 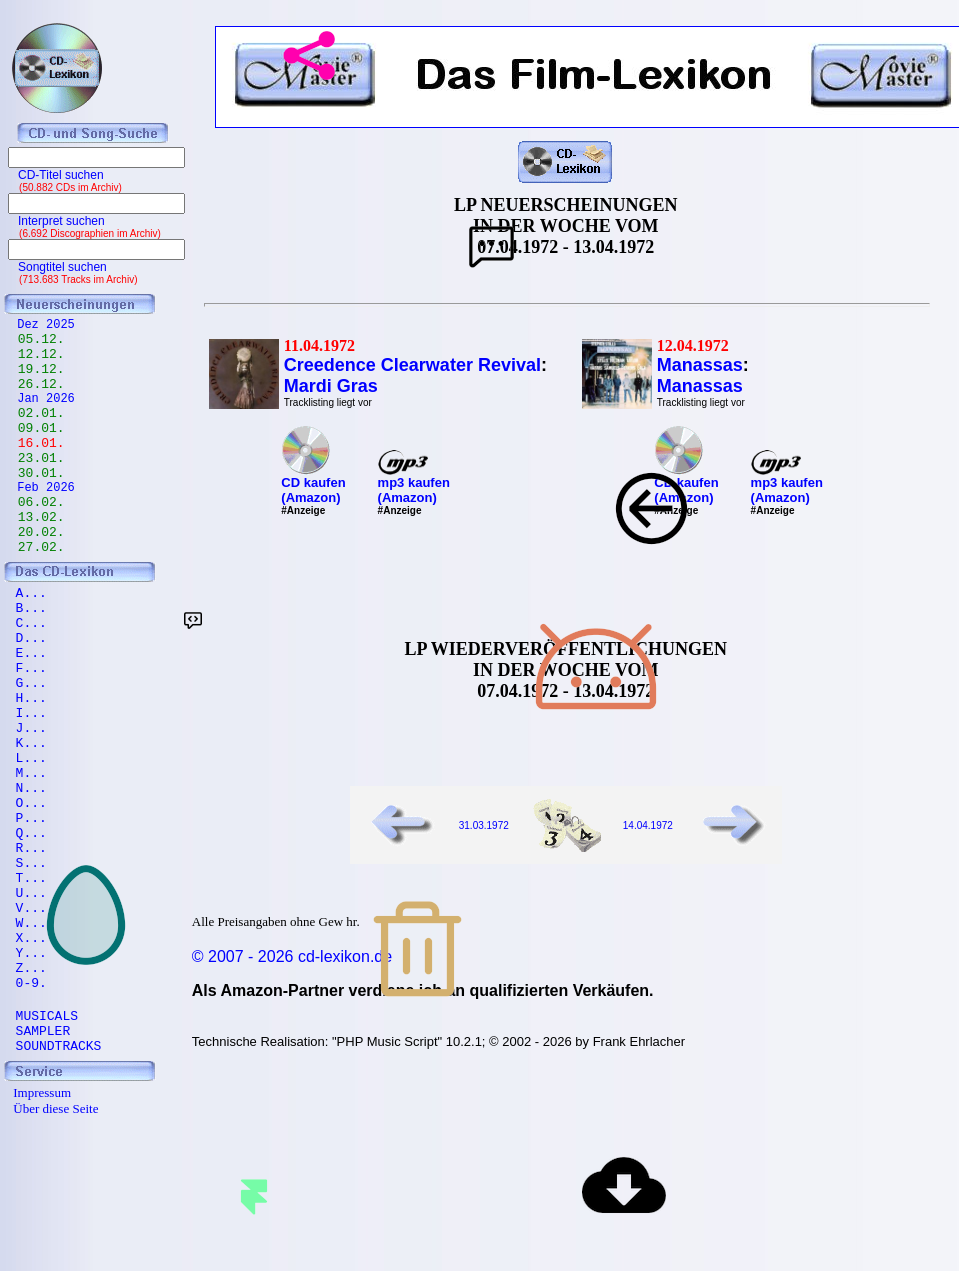 I want to click on indicates egg or egg-related content, so click(x=86, y=915).